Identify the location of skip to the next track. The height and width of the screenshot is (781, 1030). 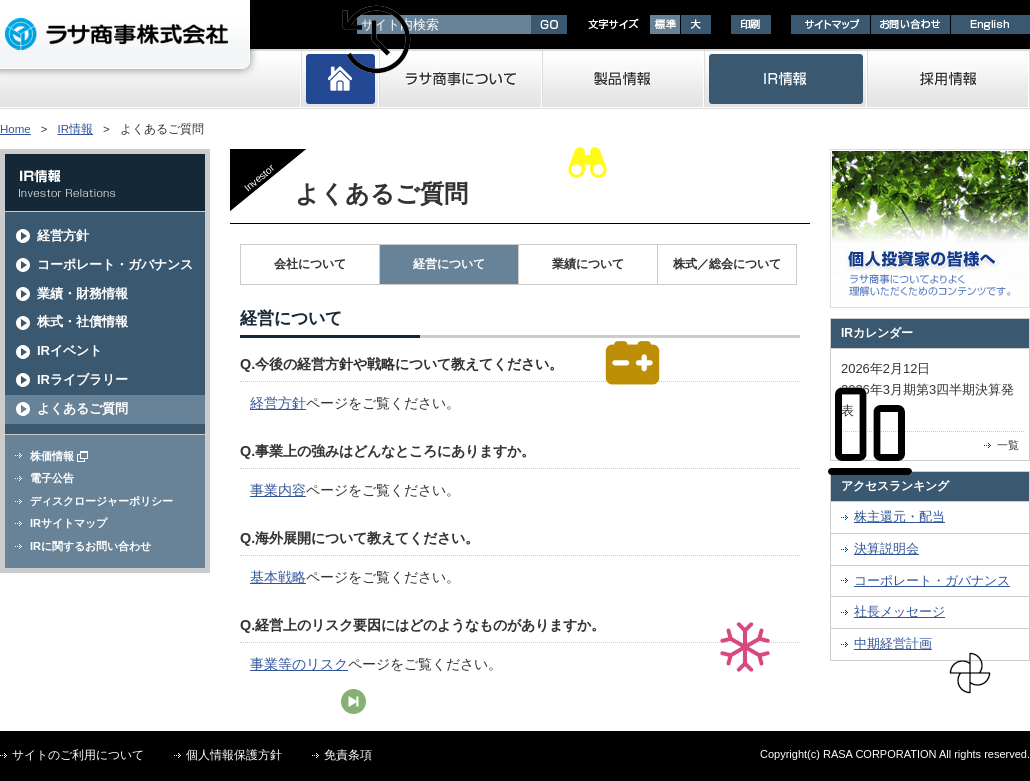
(353, 701).